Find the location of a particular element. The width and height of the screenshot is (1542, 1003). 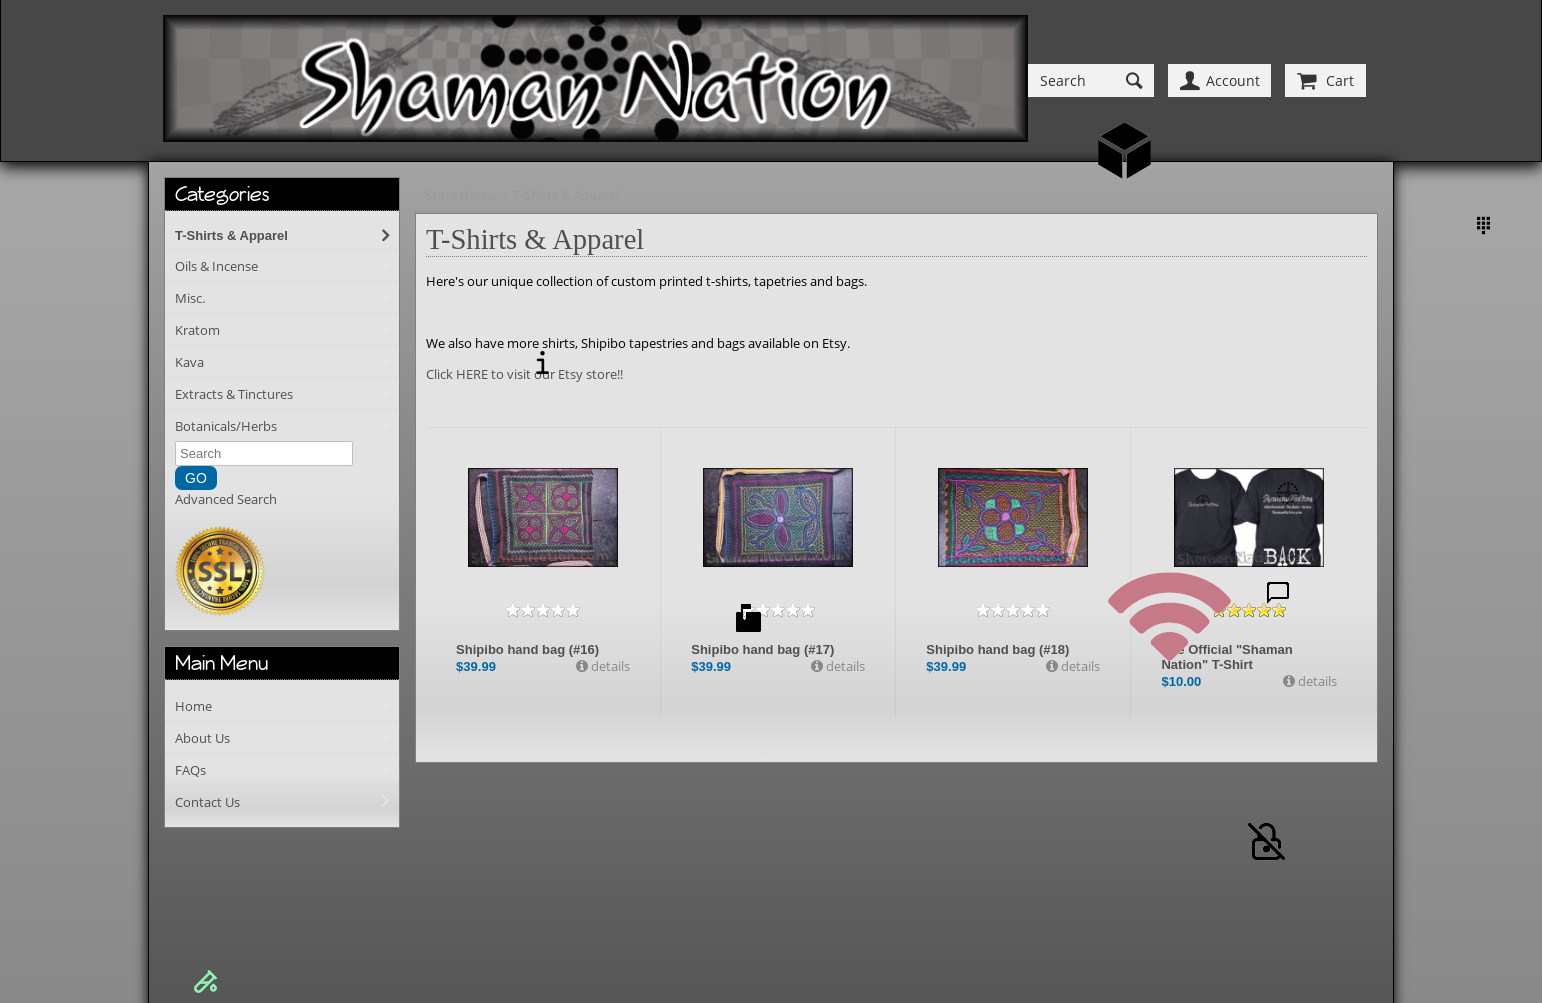

view more information or details is located at coordinates (542, 362).